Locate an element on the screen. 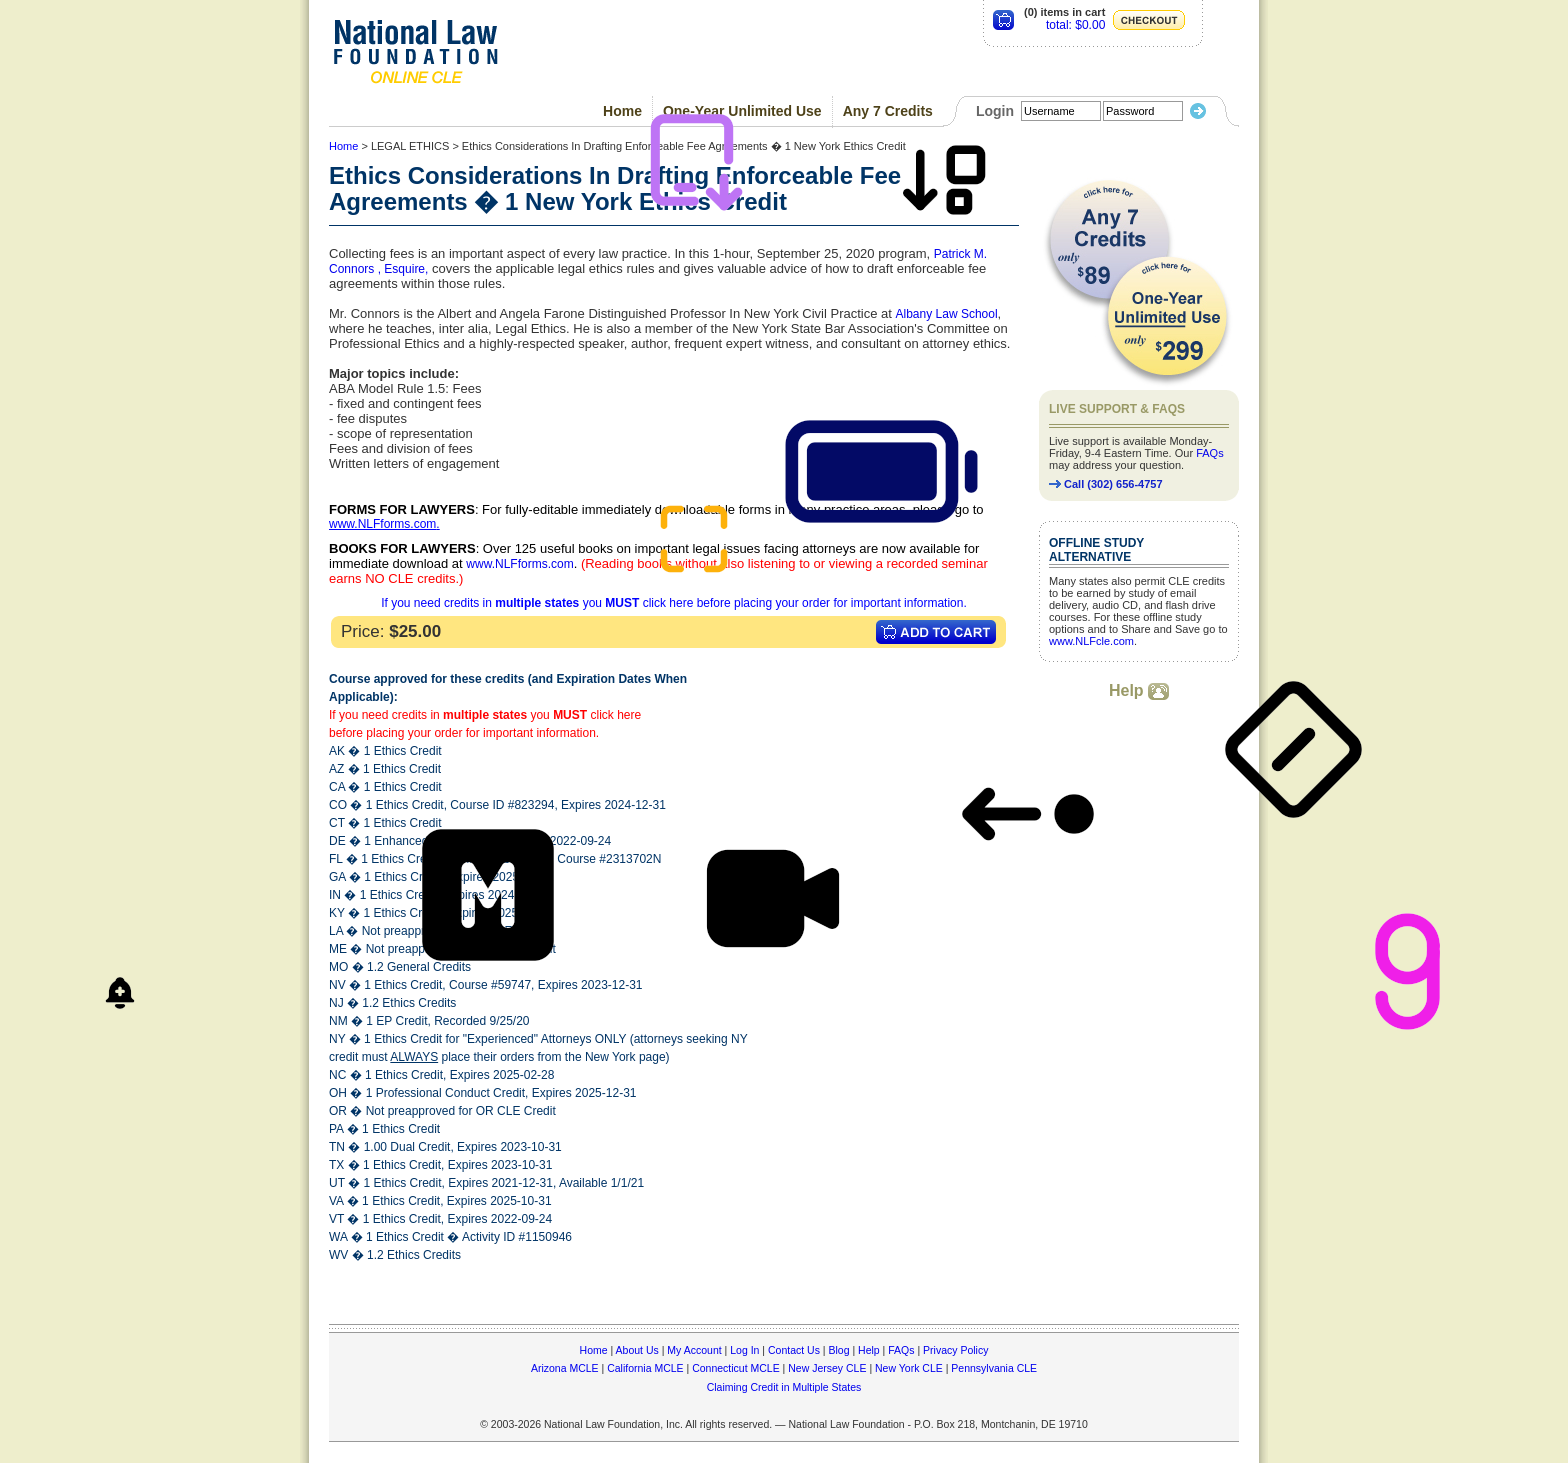  indicates the number 9 in a list or sequence is located at coordinates (1407, 971).